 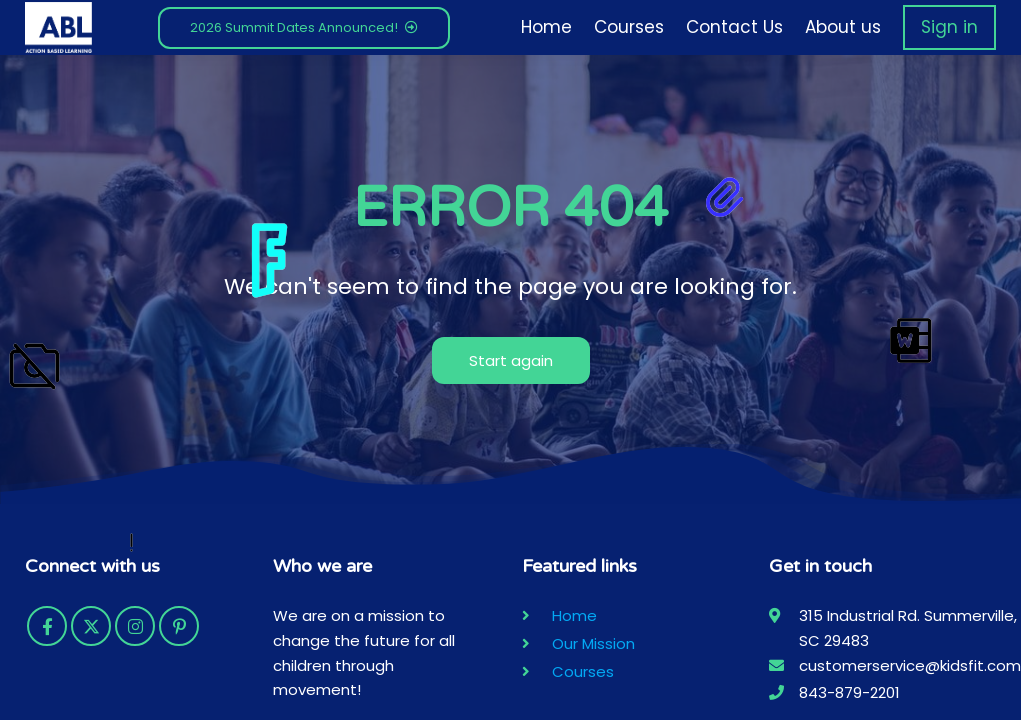 What do you see at coordinates (724, 197) in the screenshot?
I see `attach a file to your message` at bounding box center [724, 197].